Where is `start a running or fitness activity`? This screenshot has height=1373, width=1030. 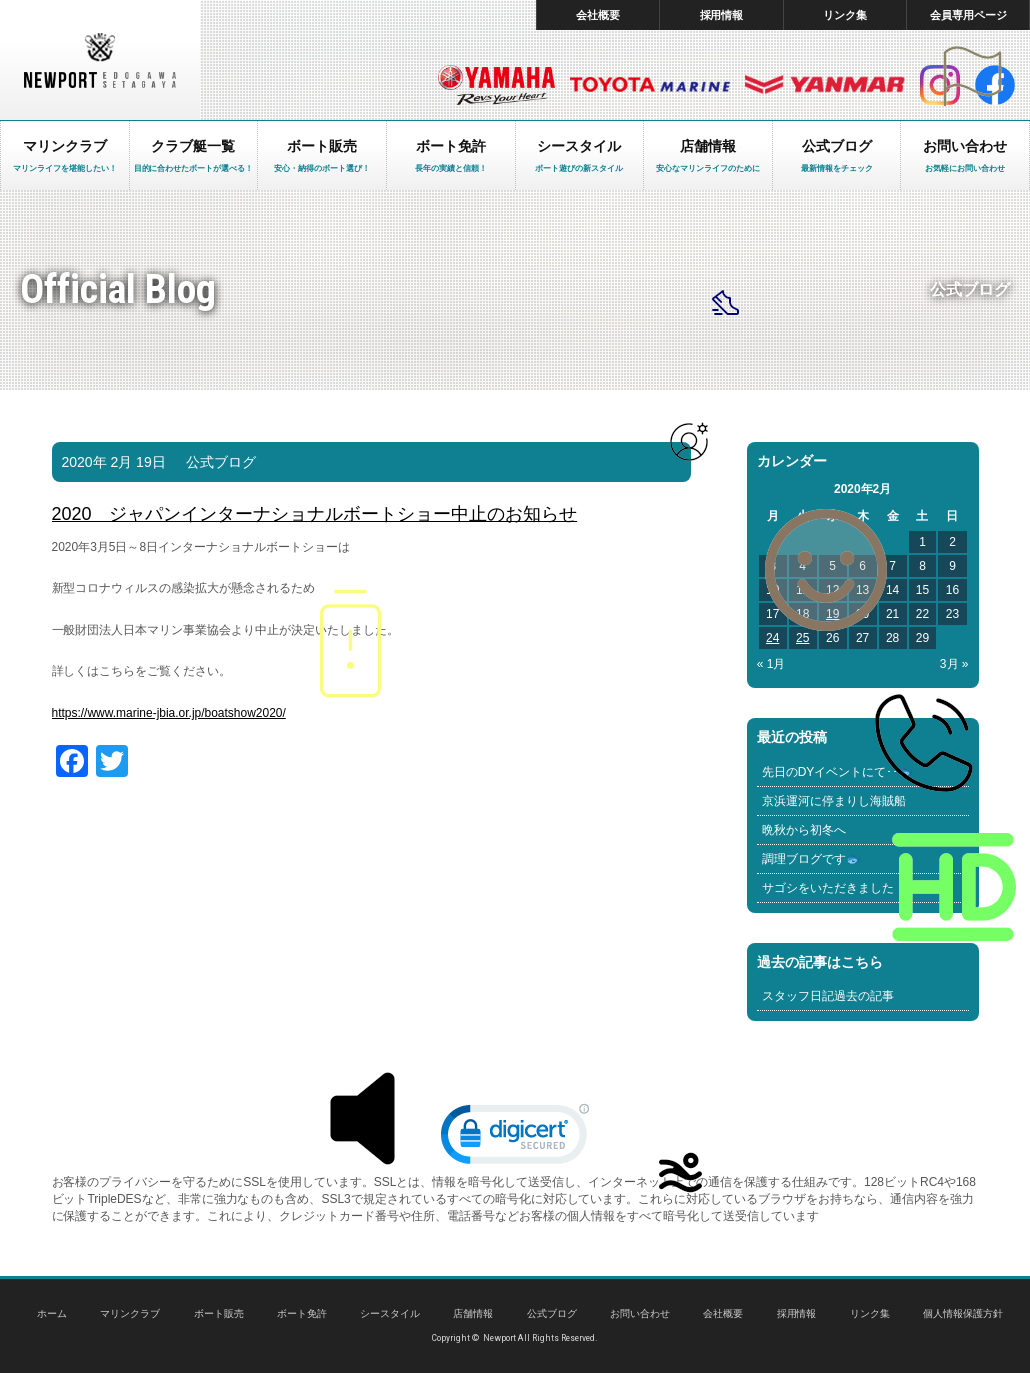 start a running or fitness activity is located at coordinates (725, 304).